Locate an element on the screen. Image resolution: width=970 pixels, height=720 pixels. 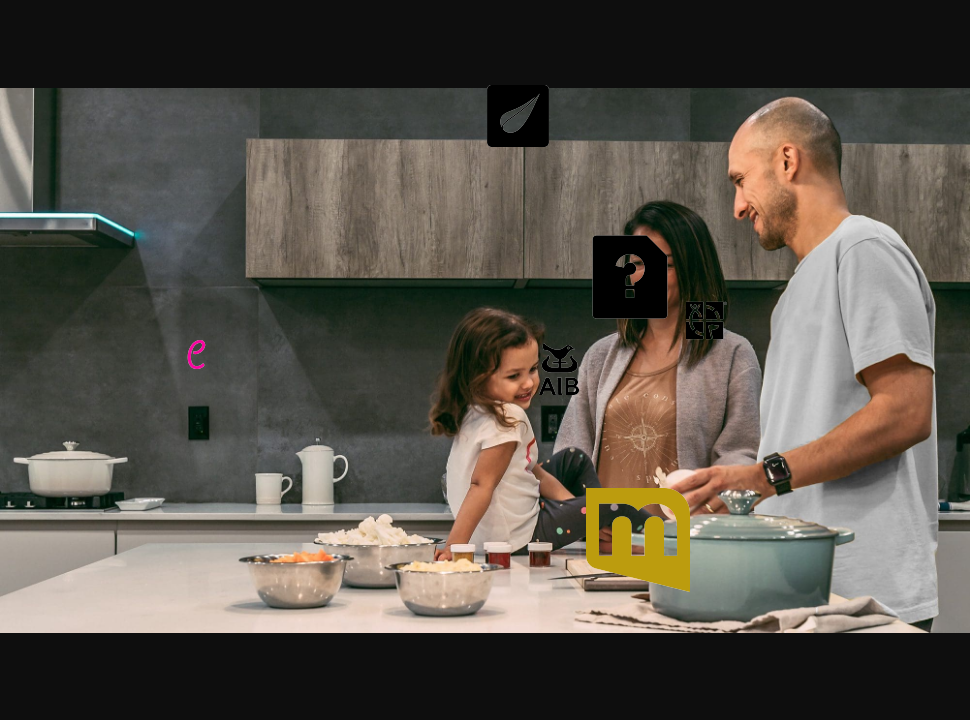
AIB (Allied Irish Banks) logo is located at coordinates (559, 369).